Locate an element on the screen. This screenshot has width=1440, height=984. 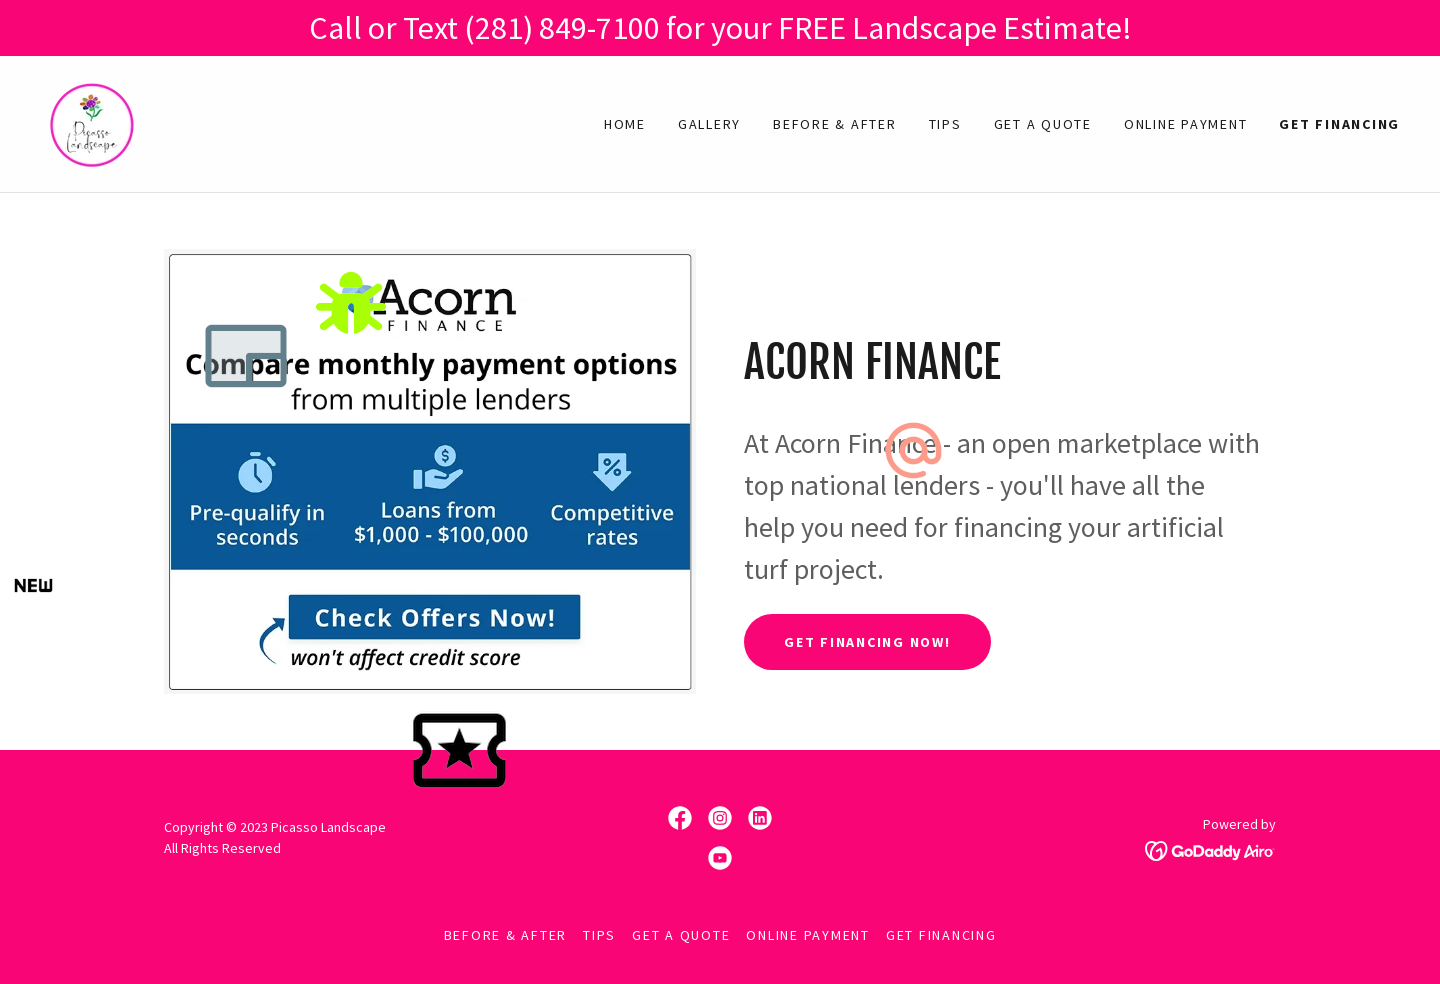
report a bug or issue is located at coordinates (351, 303).